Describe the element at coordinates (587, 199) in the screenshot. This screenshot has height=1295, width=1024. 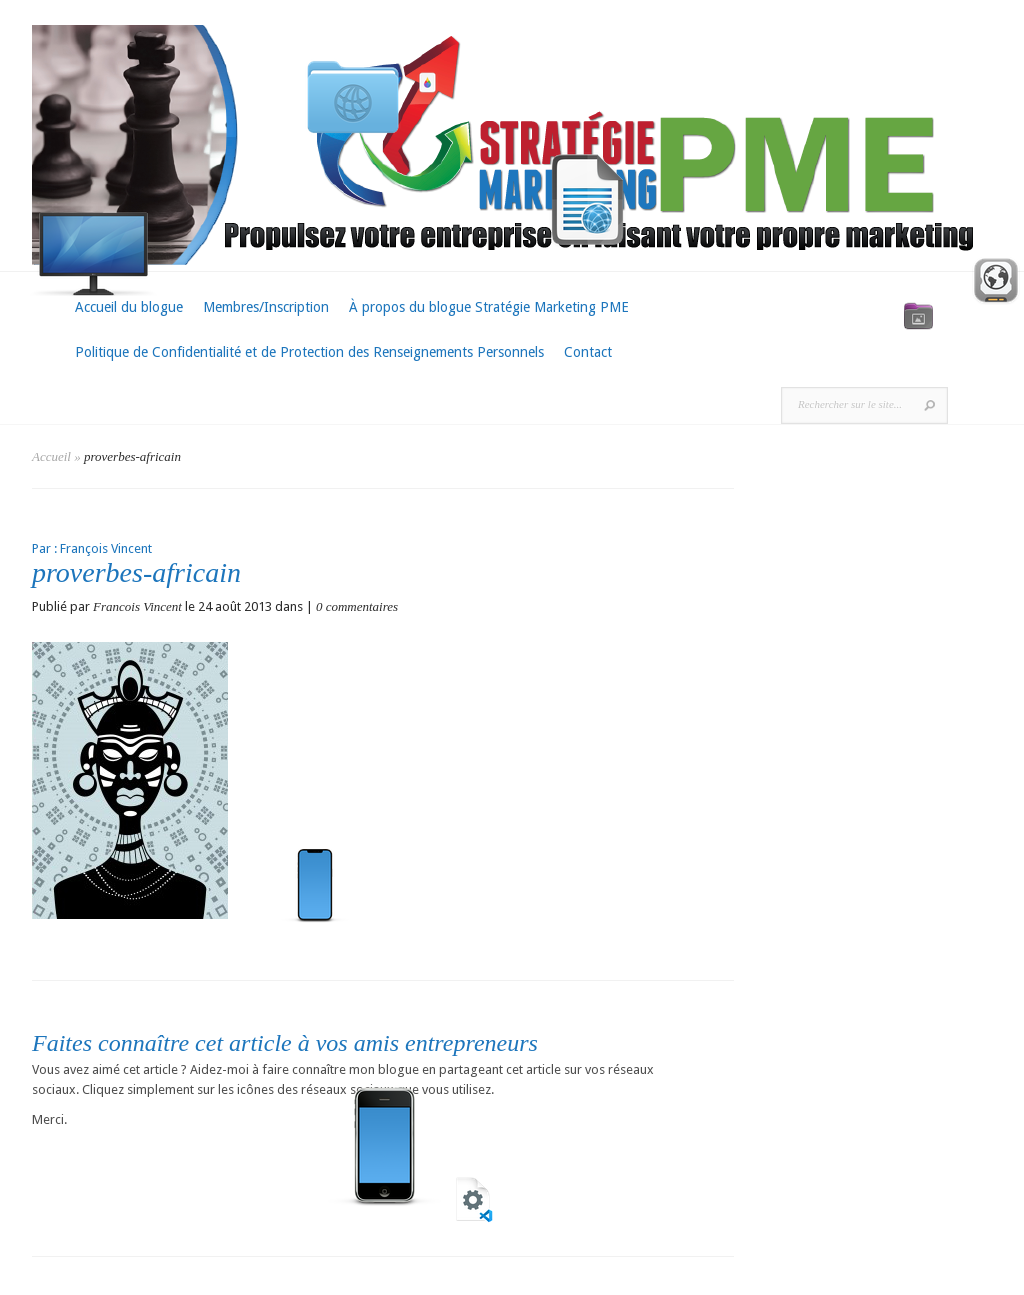
I see `open a web document file` at that location.